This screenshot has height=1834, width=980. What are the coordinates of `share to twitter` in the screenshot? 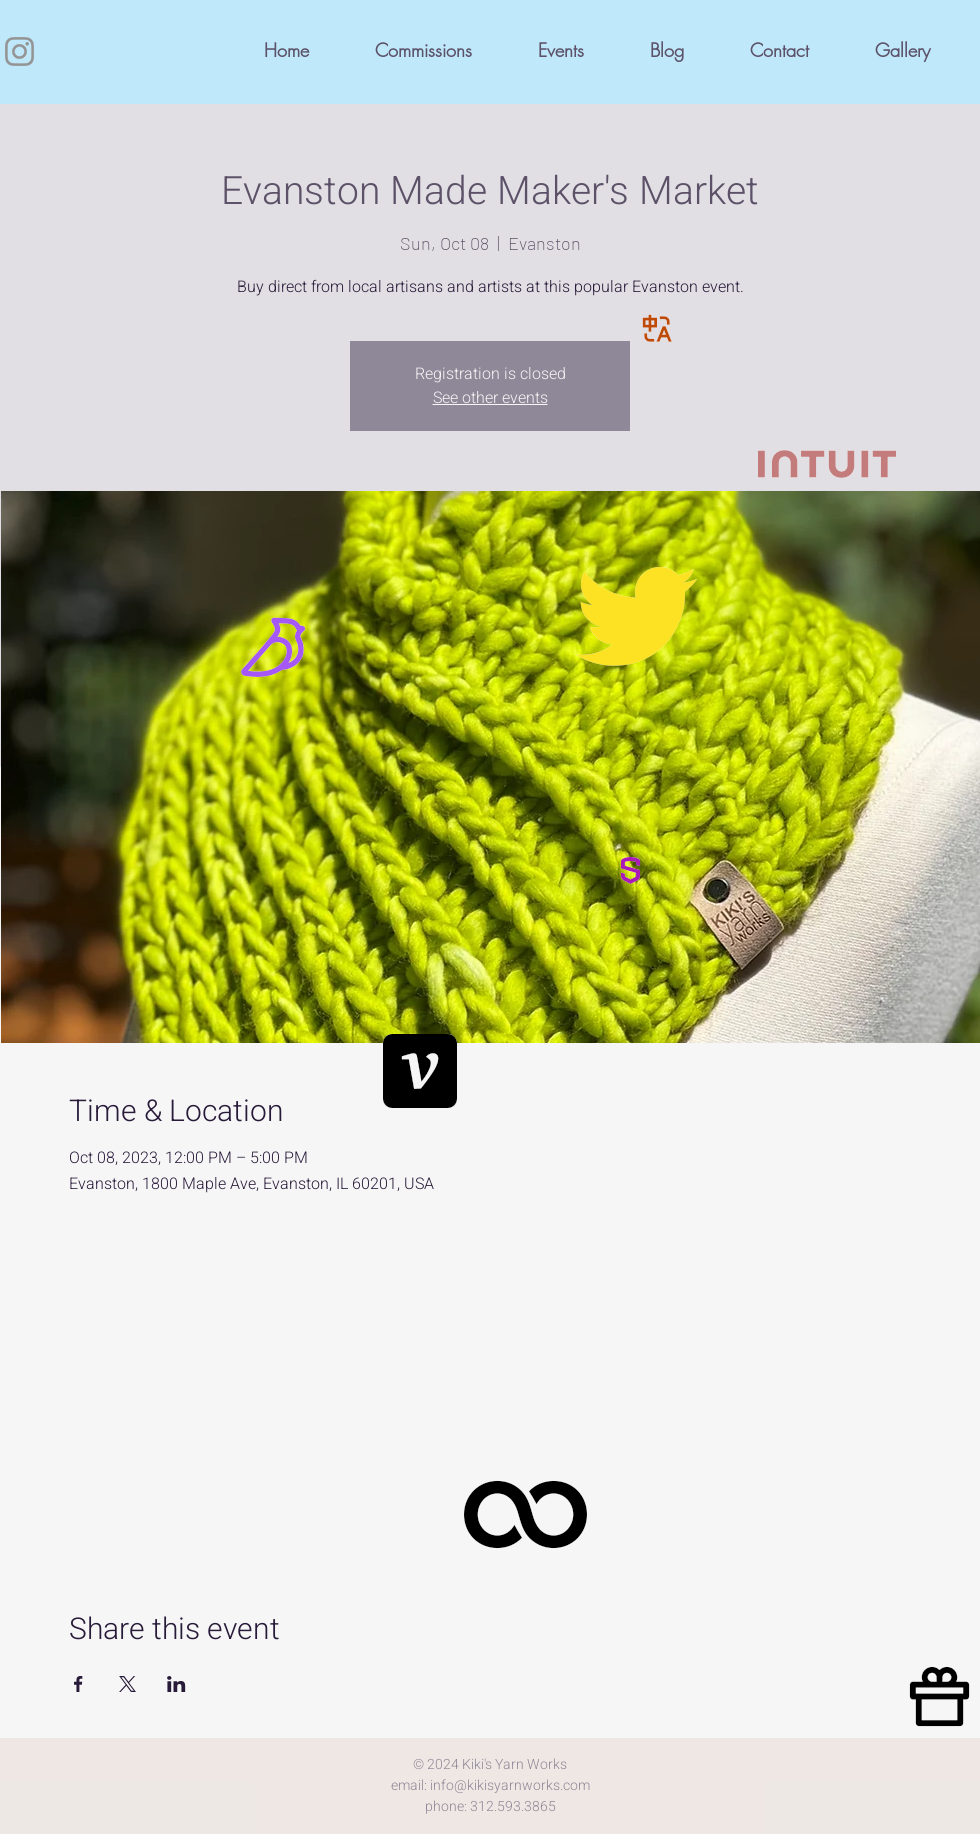 It's located at (636, 616).